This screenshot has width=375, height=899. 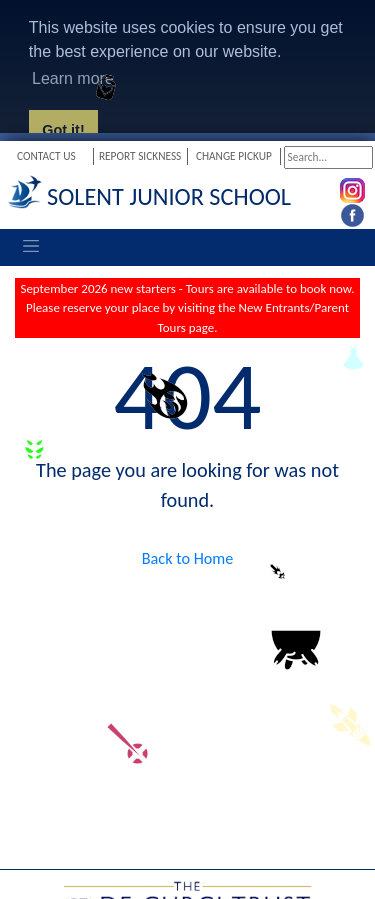 I want to click on activate afterburner or boost ability, so click(x=278, y=572).